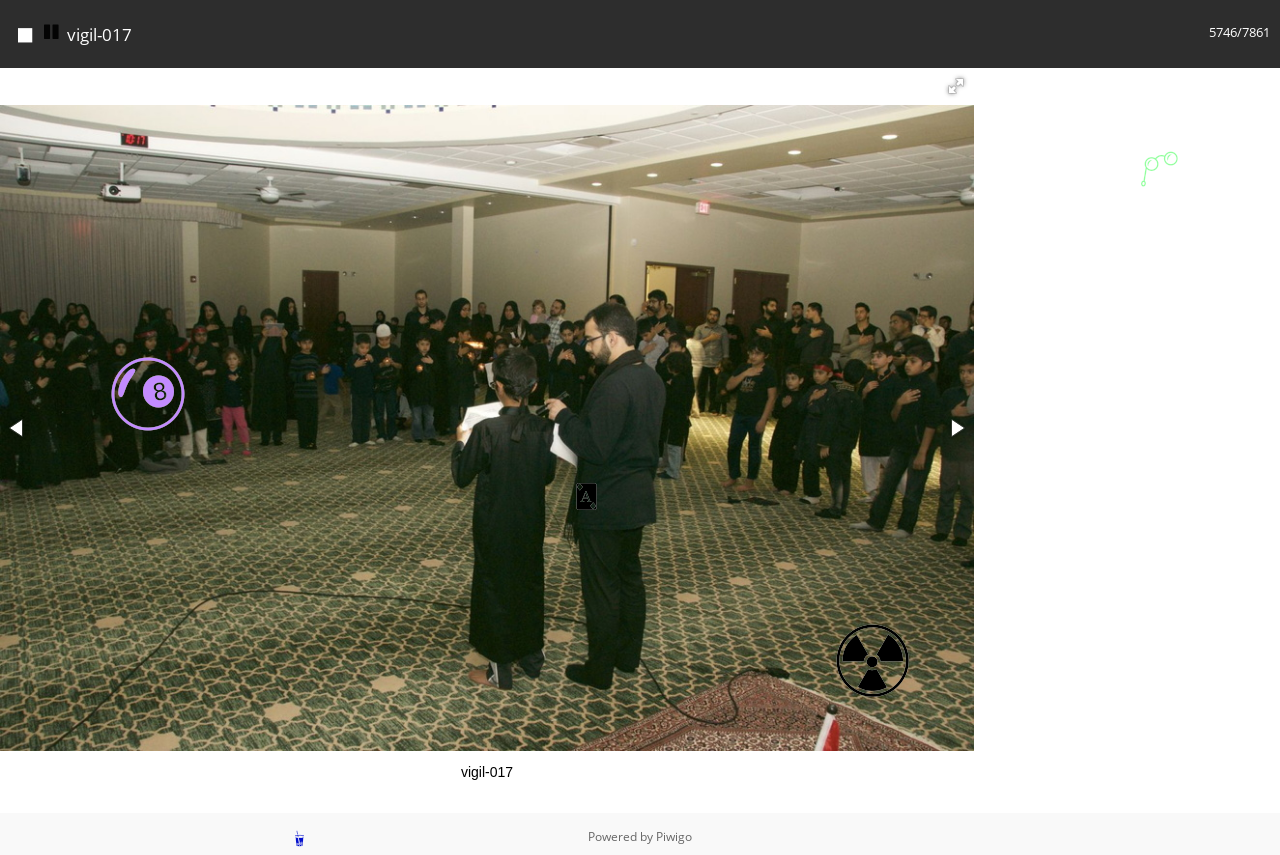 The image size is (1280, 855). I want to click on view detailed information or inspect an item, so click(1159, 169).